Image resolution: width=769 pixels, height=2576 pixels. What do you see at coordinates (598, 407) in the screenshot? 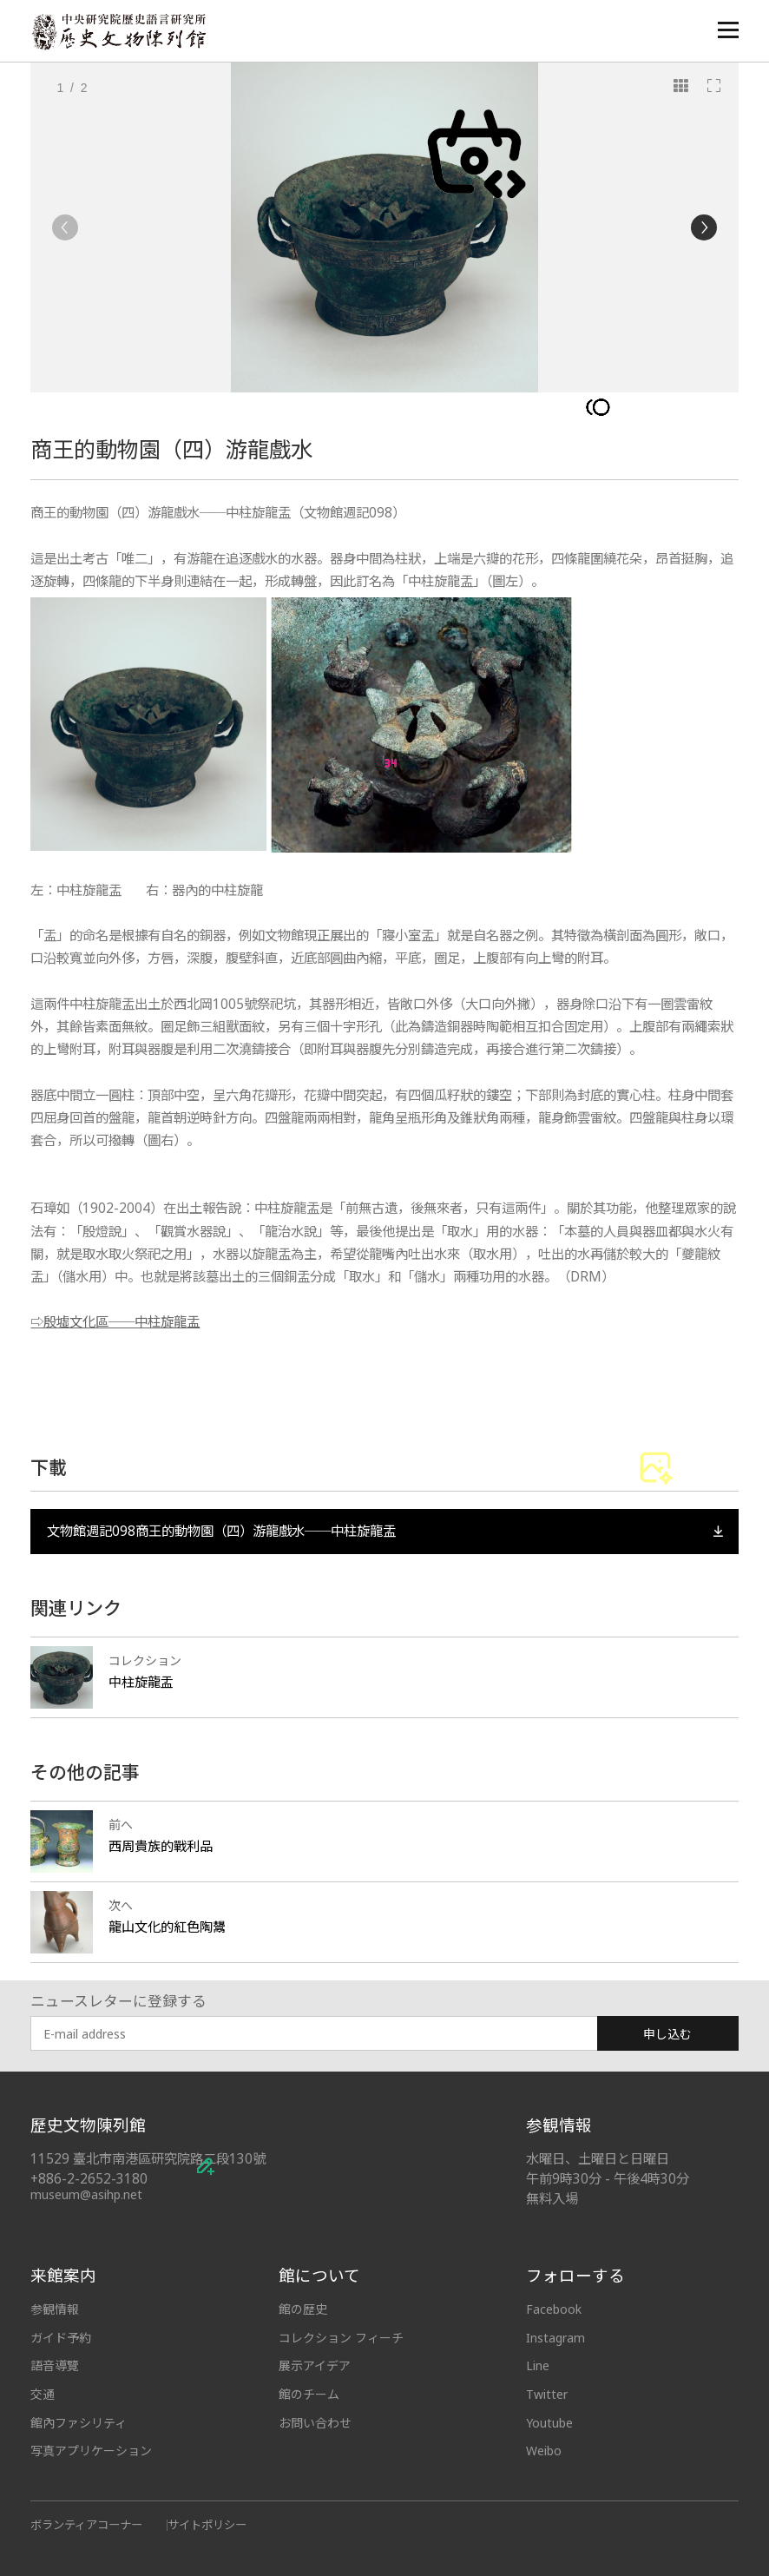
I see `view toll or payment information` at bounding box center [598, 407].